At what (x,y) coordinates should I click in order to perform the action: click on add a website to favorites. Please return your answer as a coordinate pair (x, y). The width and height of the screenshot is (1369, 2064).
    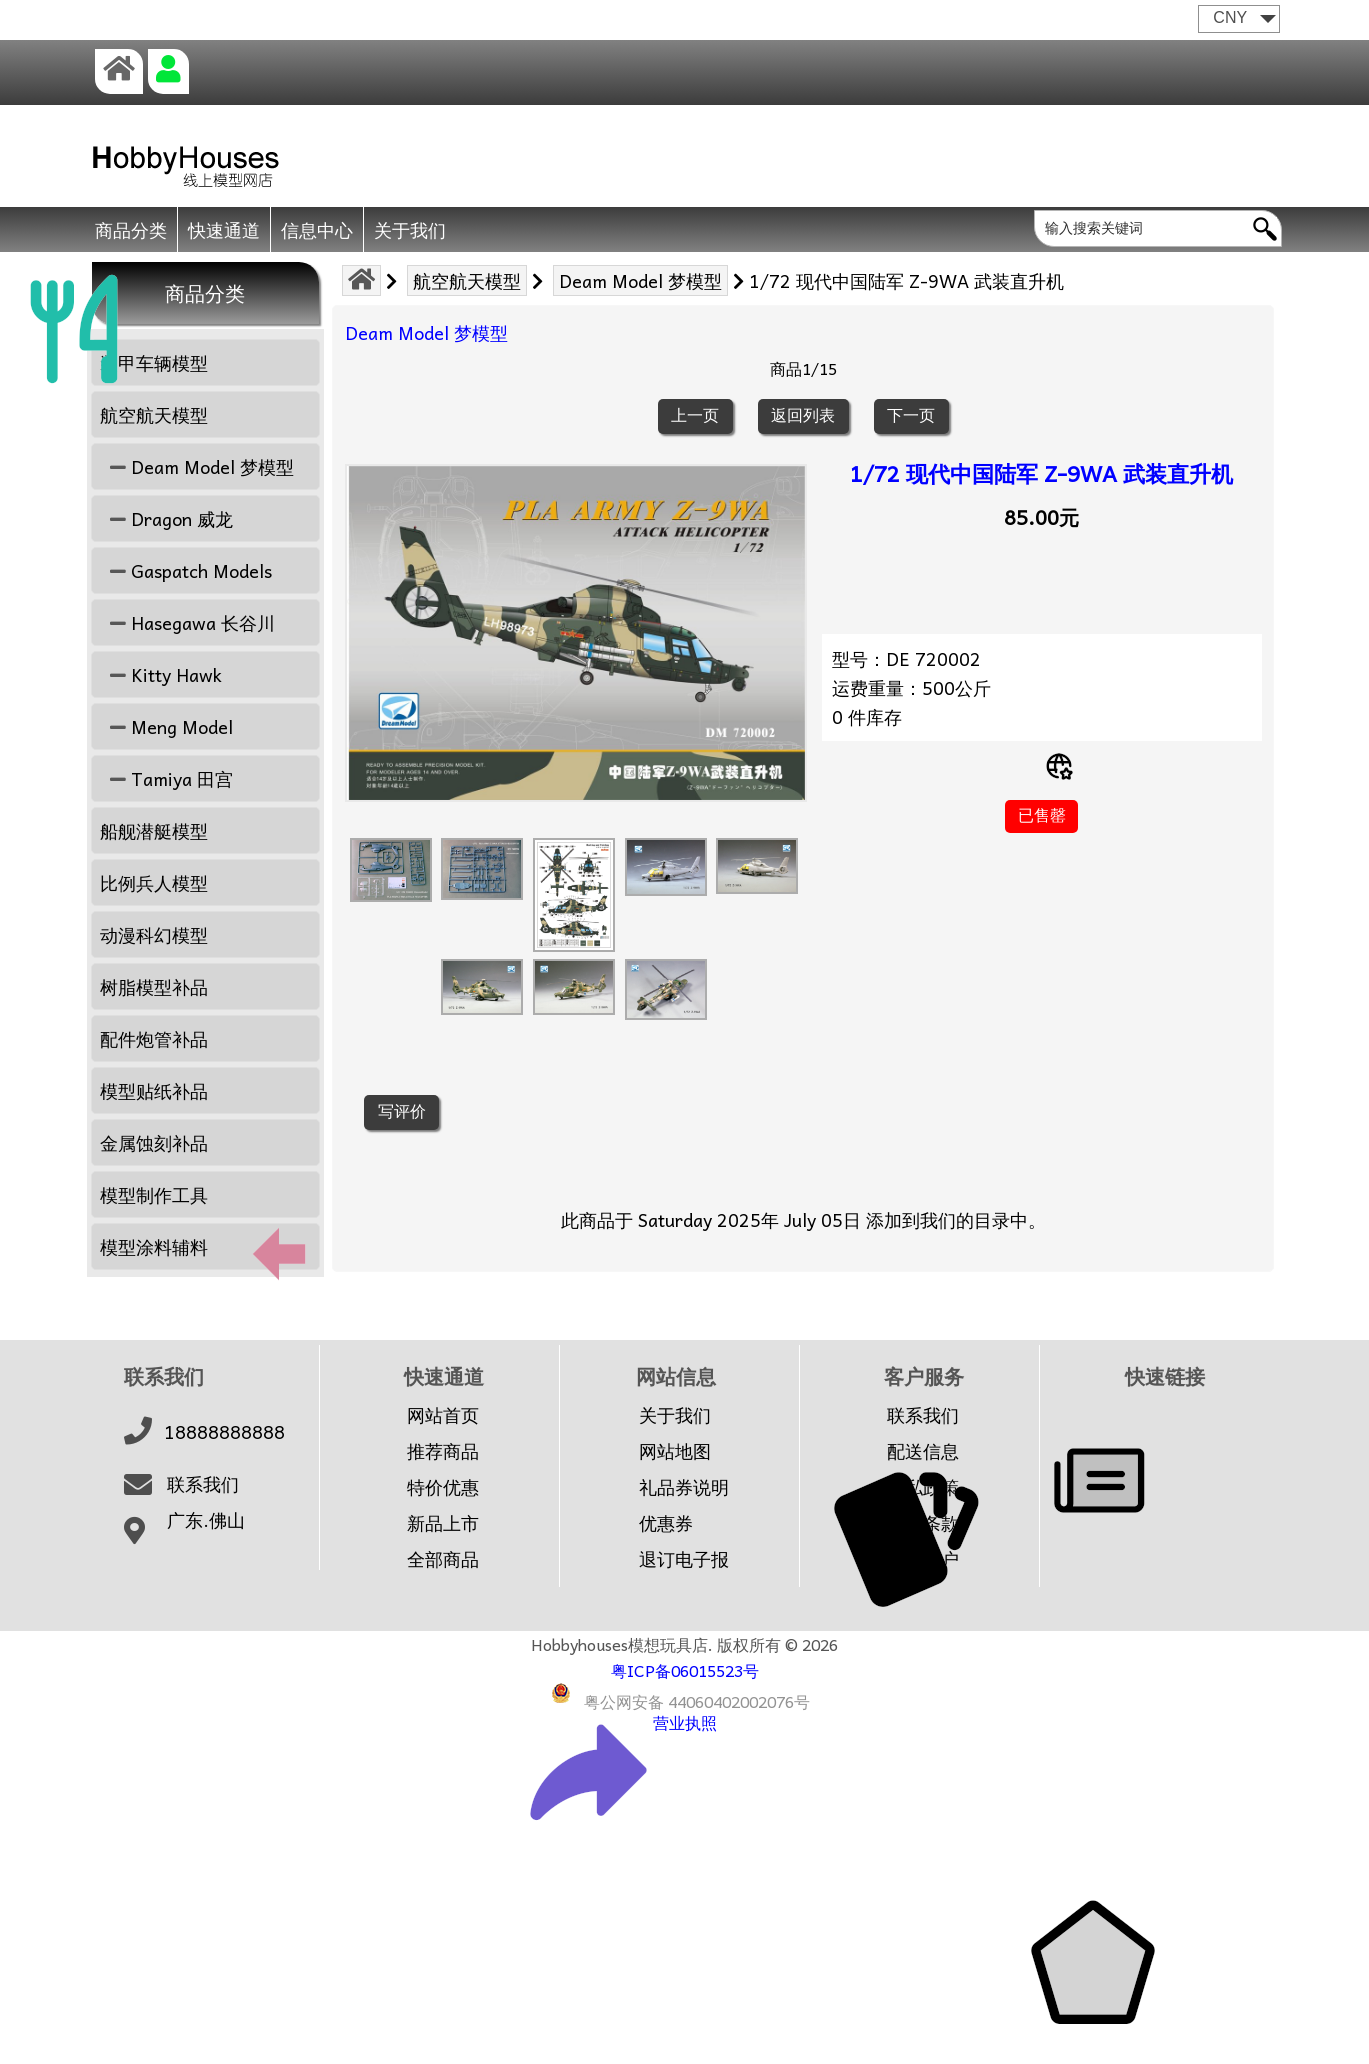
    Looking at the image, I should click on (1059, 766).